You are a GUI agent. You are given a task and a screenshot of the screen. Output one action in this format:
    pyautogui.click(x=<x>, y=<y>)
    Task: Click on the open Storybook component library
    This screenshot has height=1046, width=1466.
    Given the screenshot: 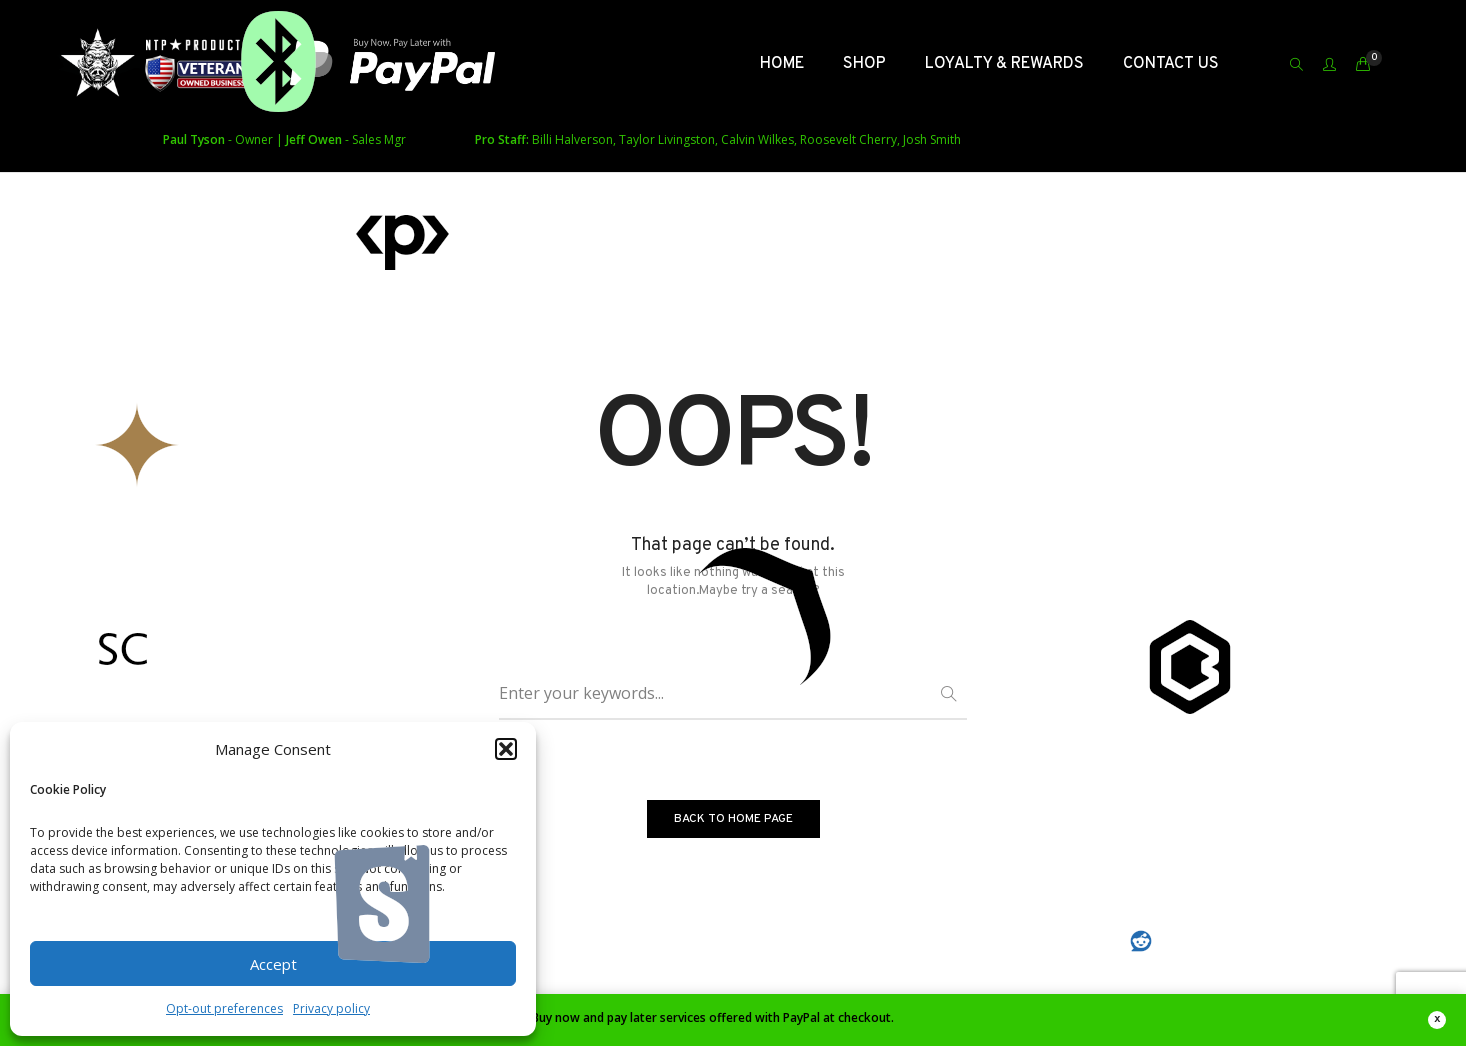 What is the action you would take?
    pyautogui.click(x=382, y=904)
    